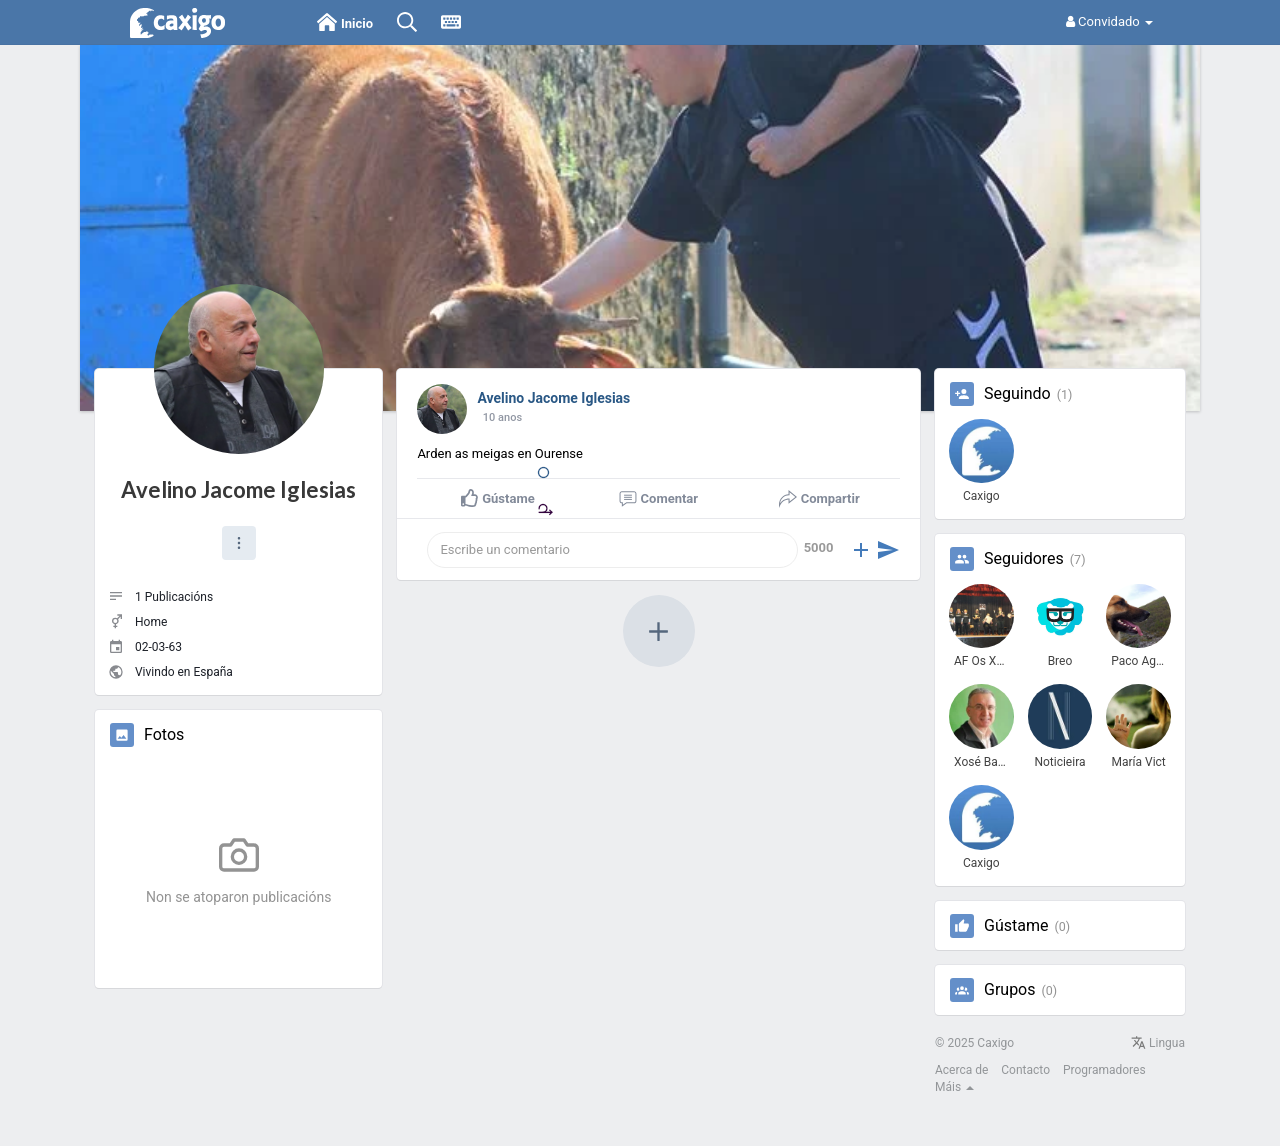 This screenshot has width=1280, height=1146. What do you see at coordinates (543, 472) in the screenshot?
I see `start recording audio or video` at bounding box center [543, 472].